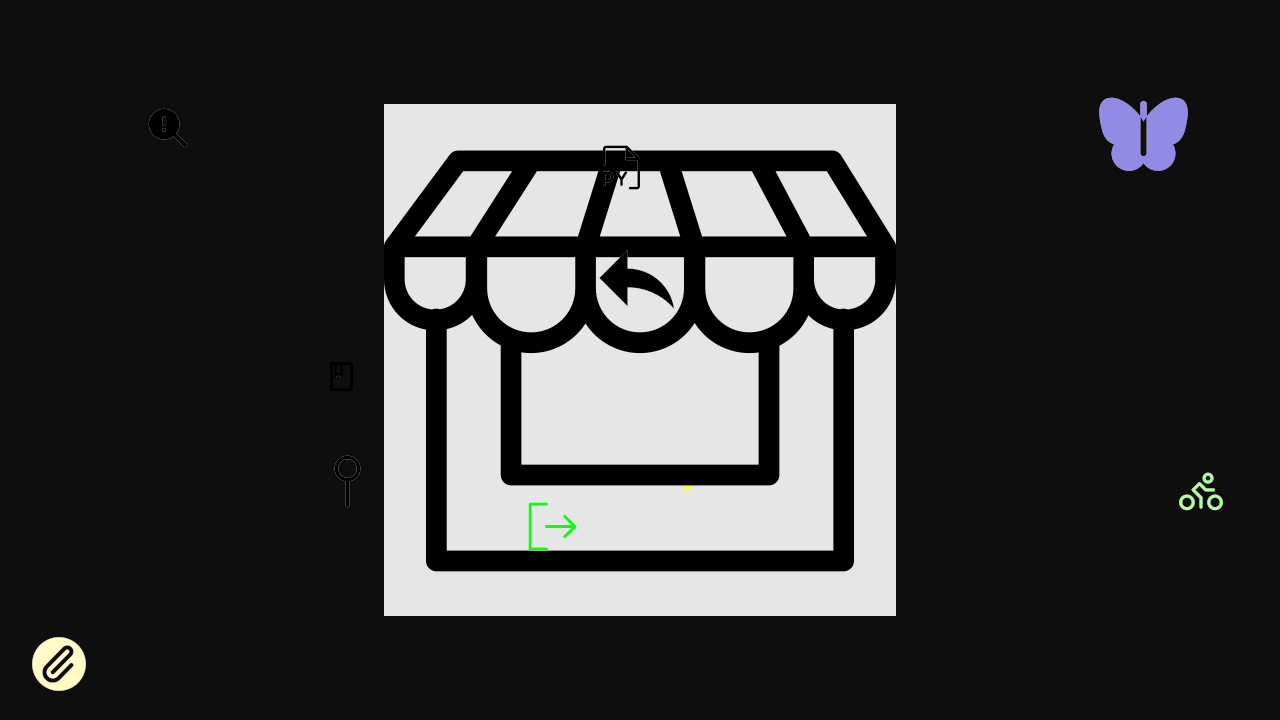  I want to click on python script file, so click(621, 167).